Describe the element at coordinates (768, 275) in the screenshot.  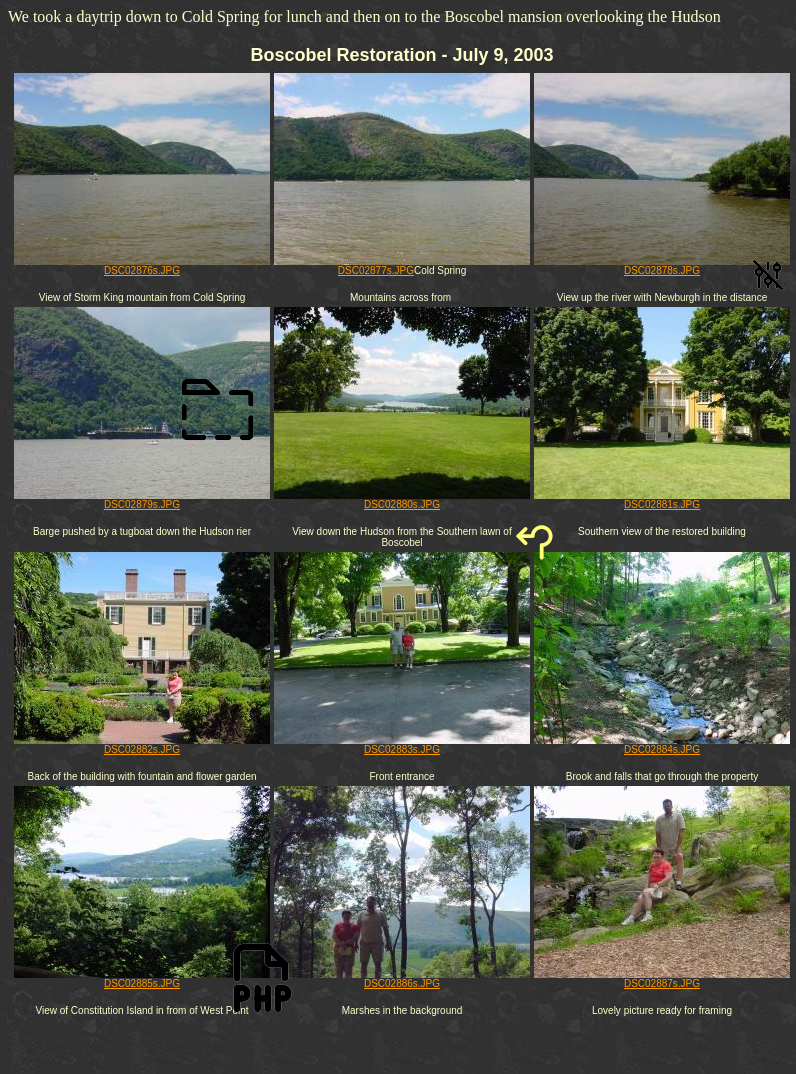
I see `settings or adjustments are disabled` at that location.